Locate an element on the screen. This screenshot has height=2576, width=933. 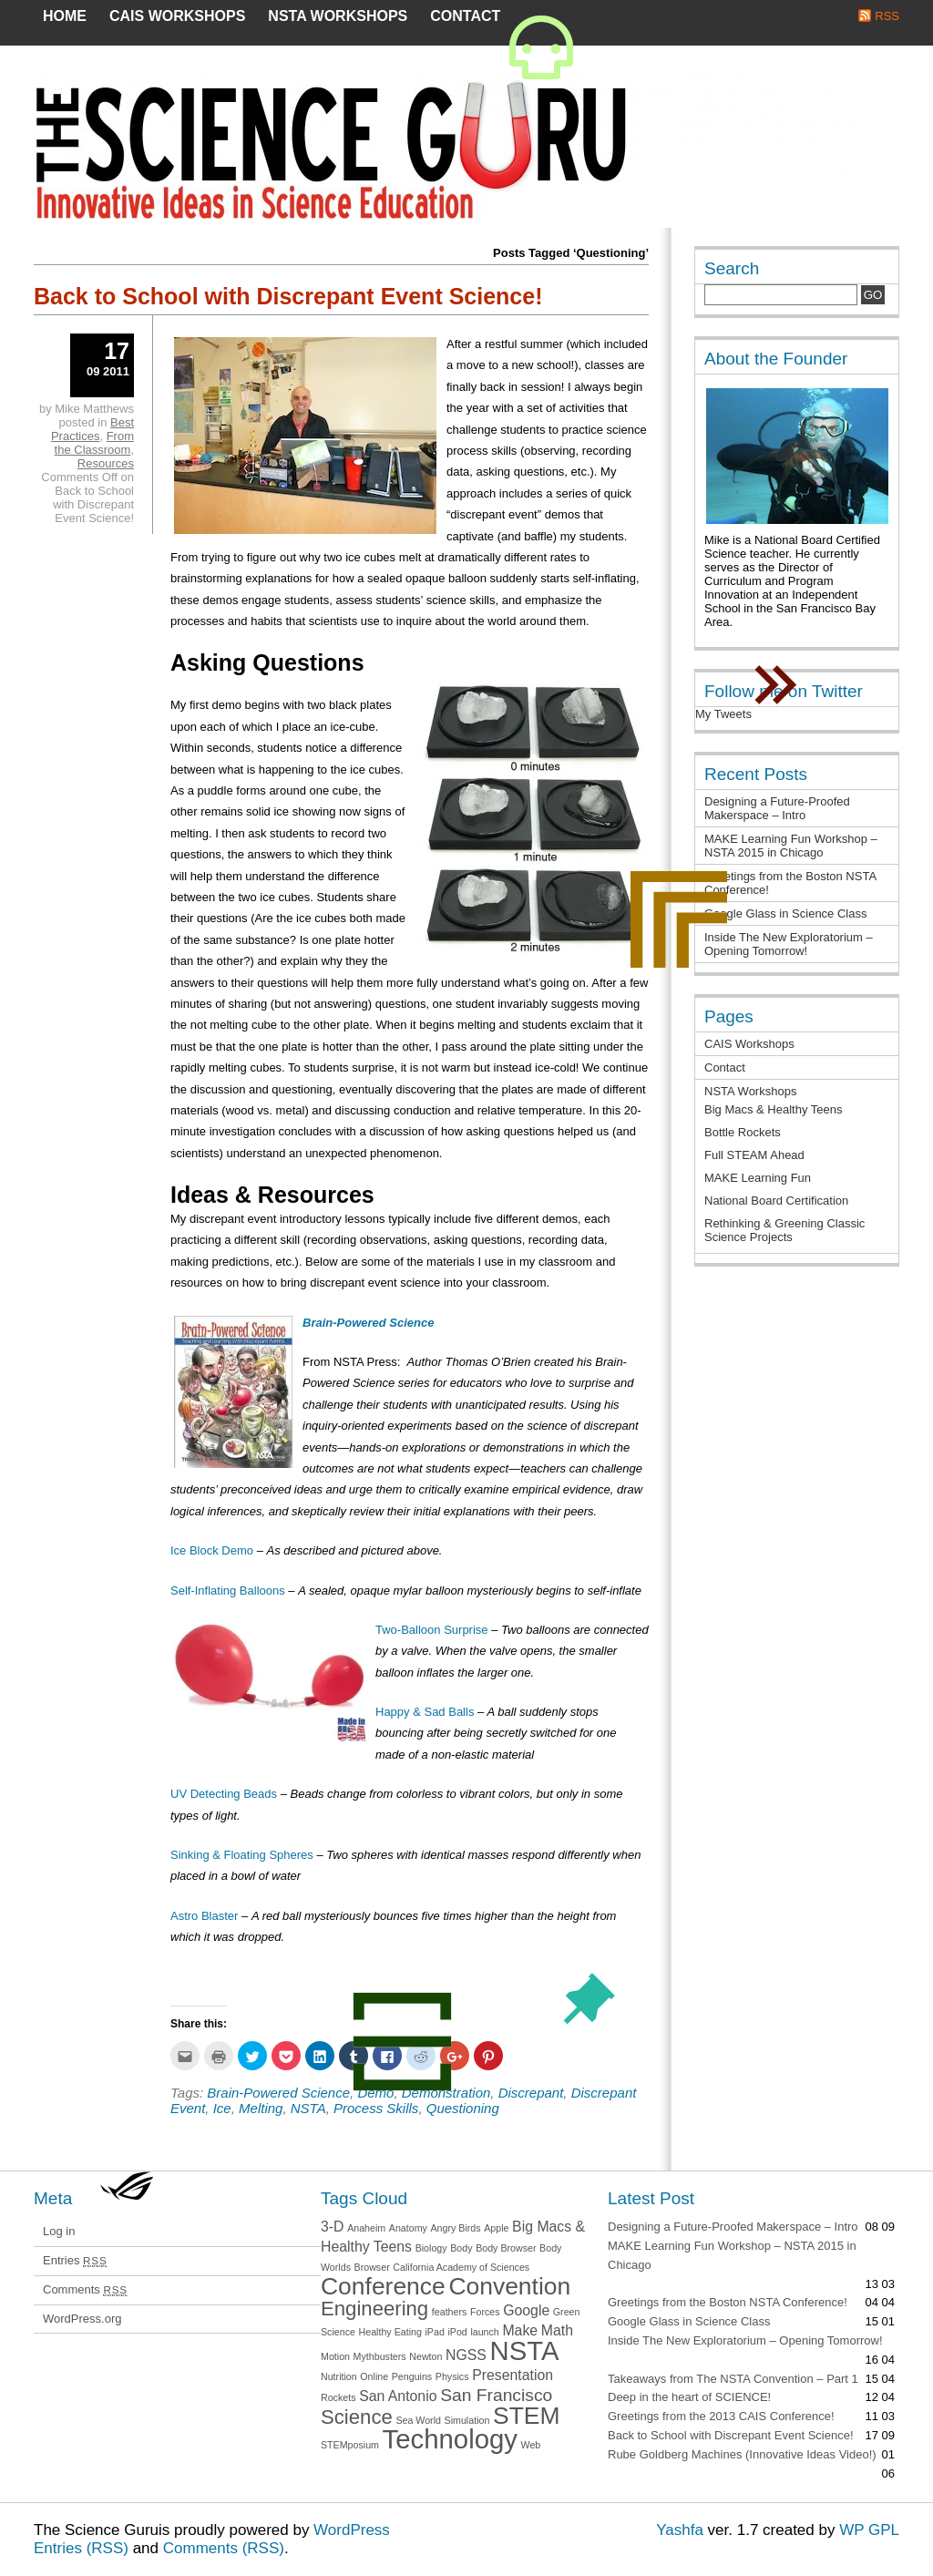
replicate logo - access AI model hosting platform is located at coordinates (679, 919).